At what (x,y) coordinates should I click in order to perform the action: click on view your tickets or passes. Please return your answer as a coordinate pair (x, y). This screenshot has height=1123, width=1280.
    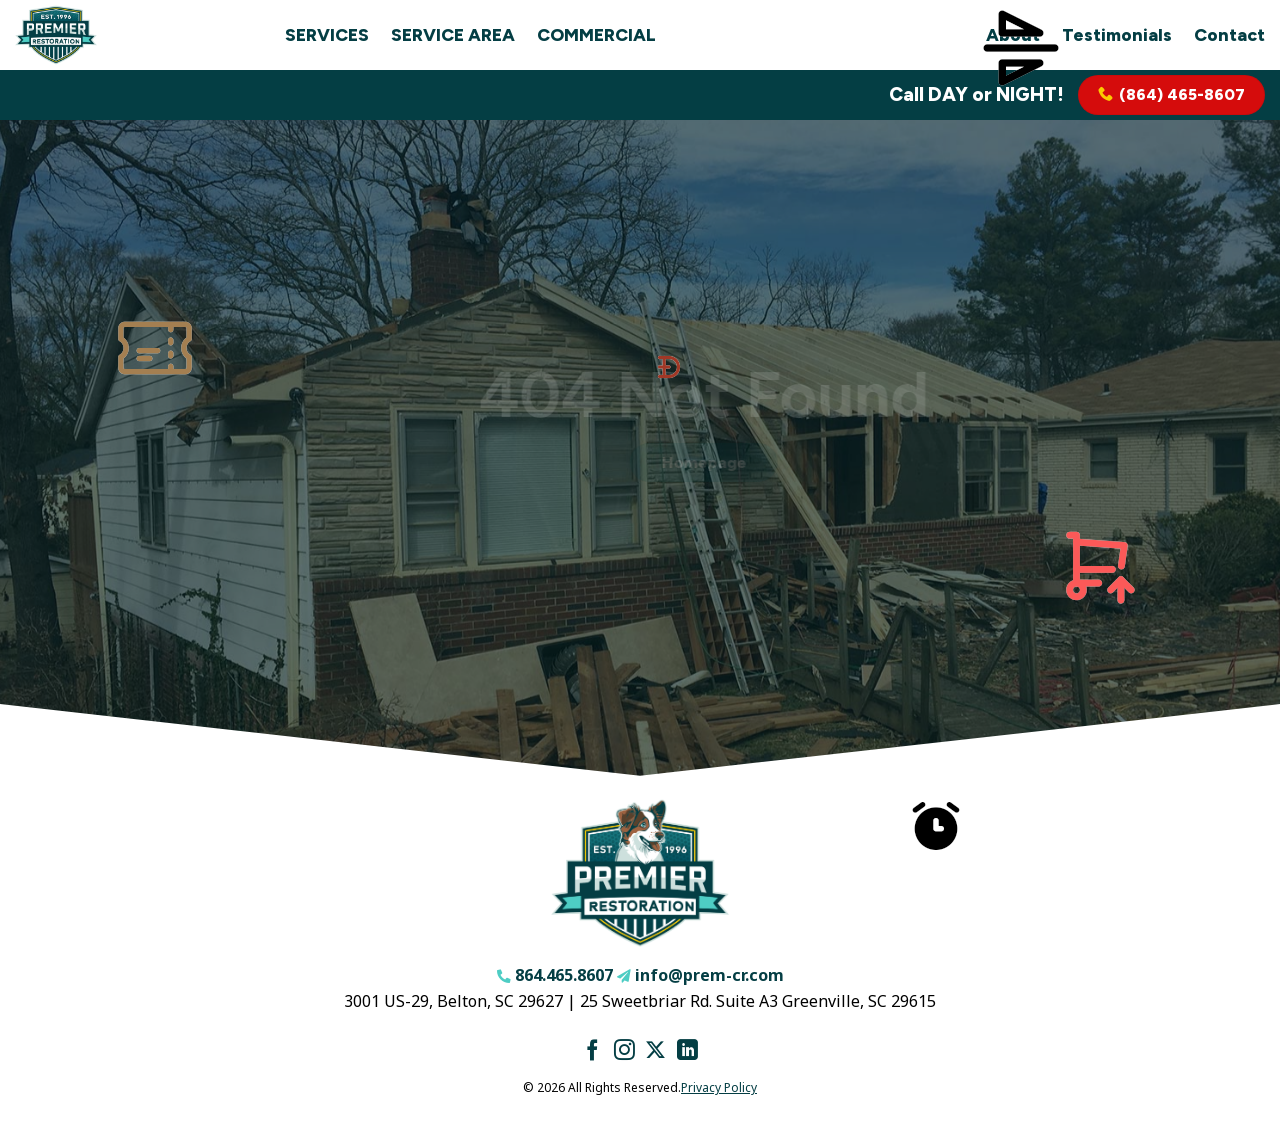
    Looking at the image, I should click on (155, 348).